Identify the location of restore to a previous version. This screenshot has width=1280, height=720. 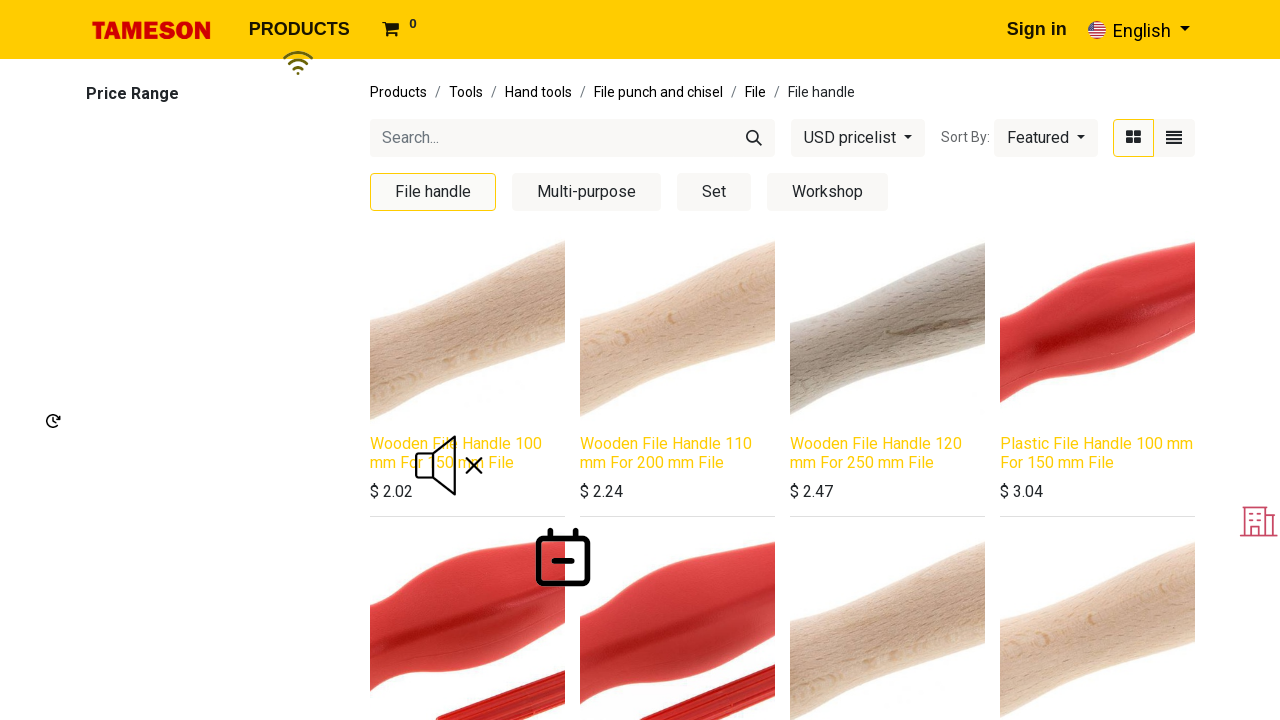
(53, 421).